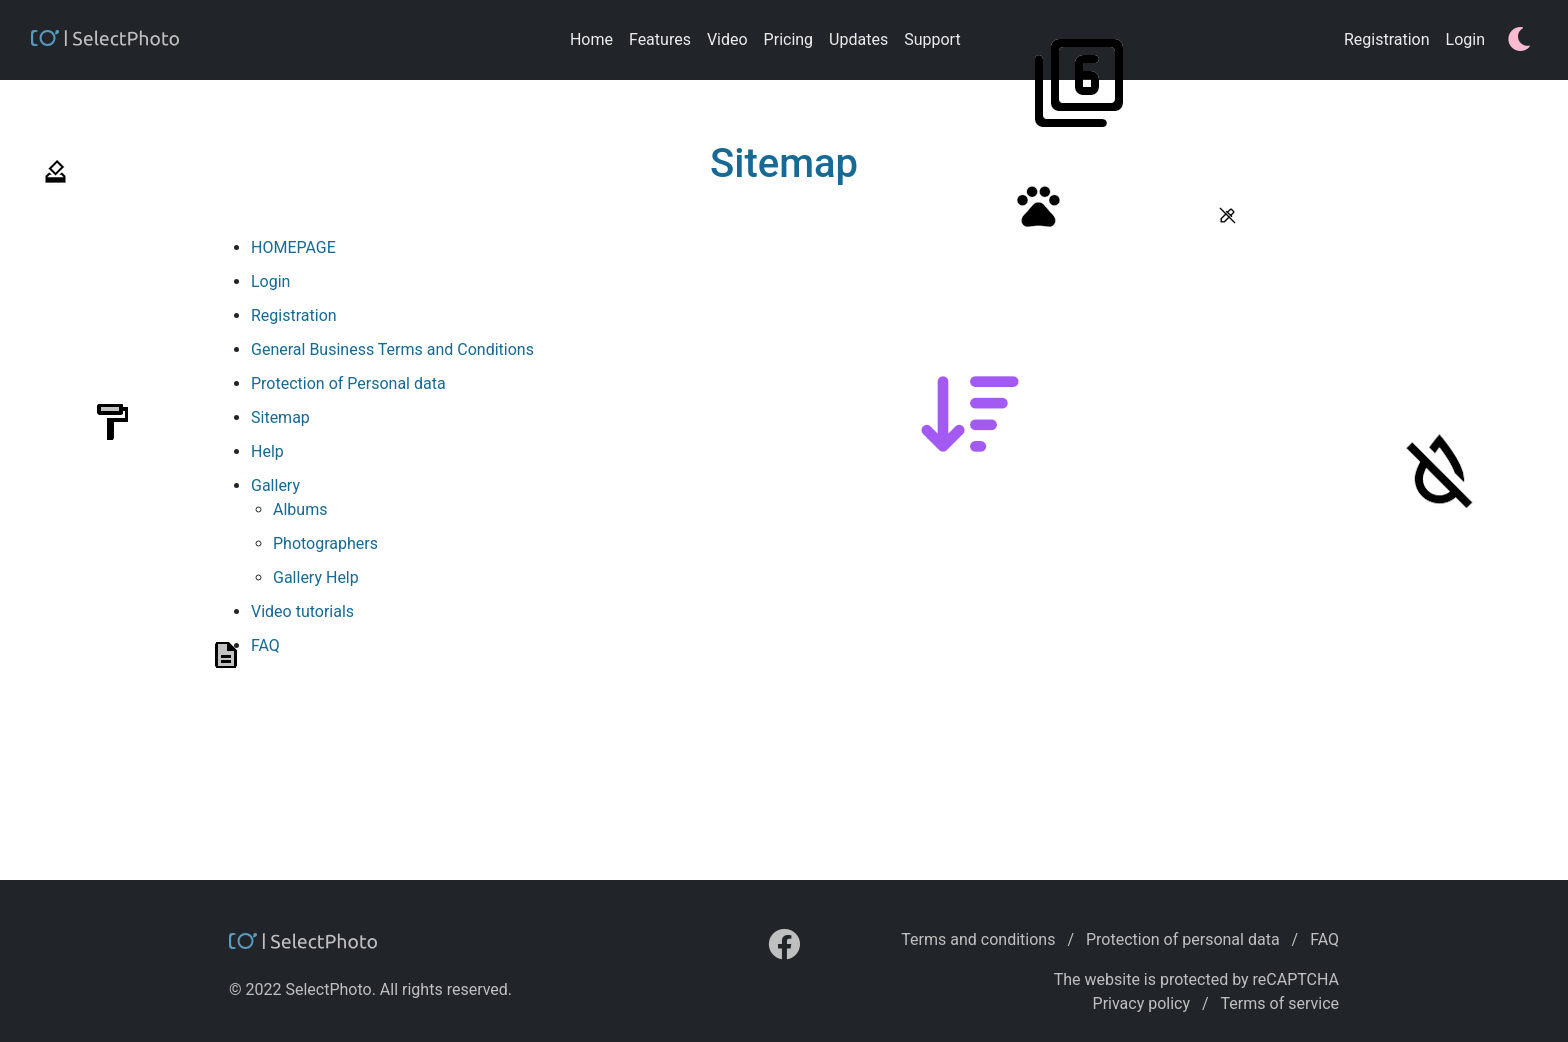 Image resolution: width=1568 pixels, height=1042 pixels. I want to click on color picker tool disabled, so click(1227, 215).